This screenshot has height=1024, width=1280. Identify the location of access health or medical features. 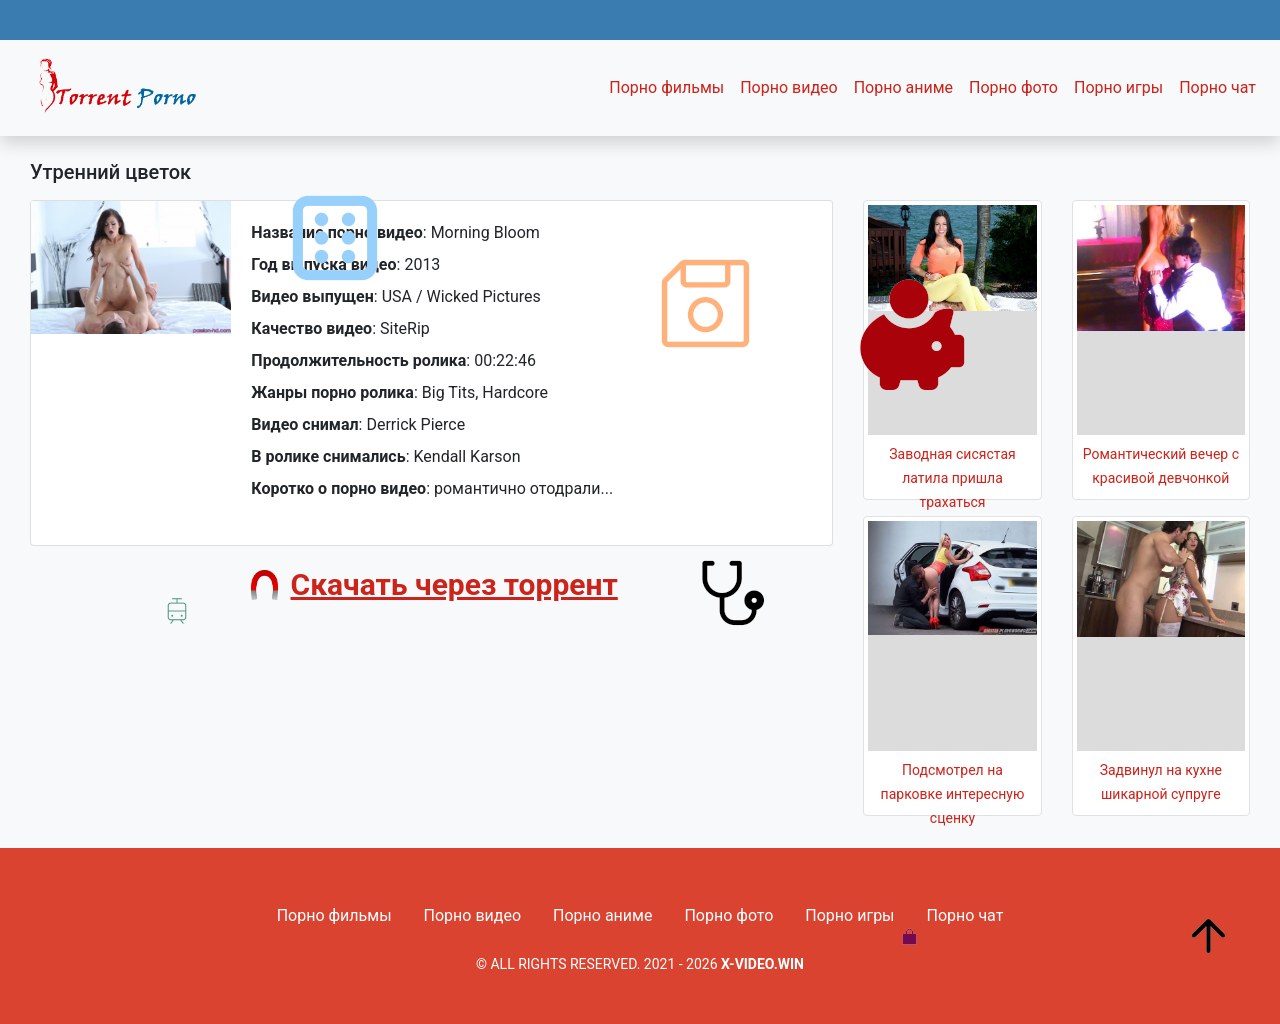
(729, 590).